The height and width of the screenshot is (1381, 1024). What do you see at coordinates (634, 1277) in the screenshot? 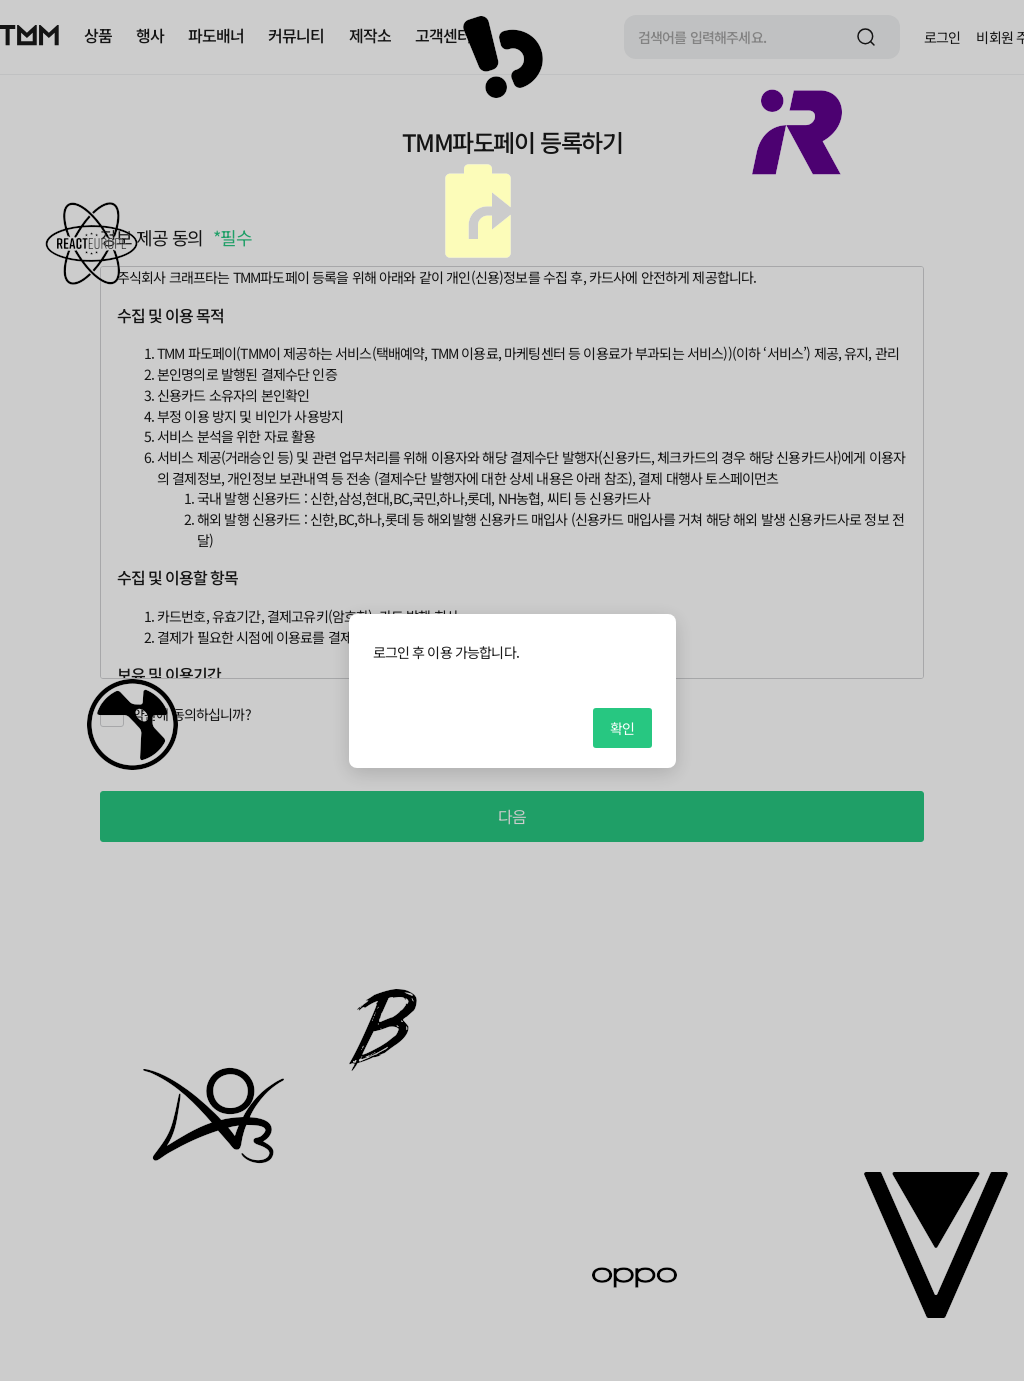
I see `visit the oppo website or app` at bounding box center [634, 1277].